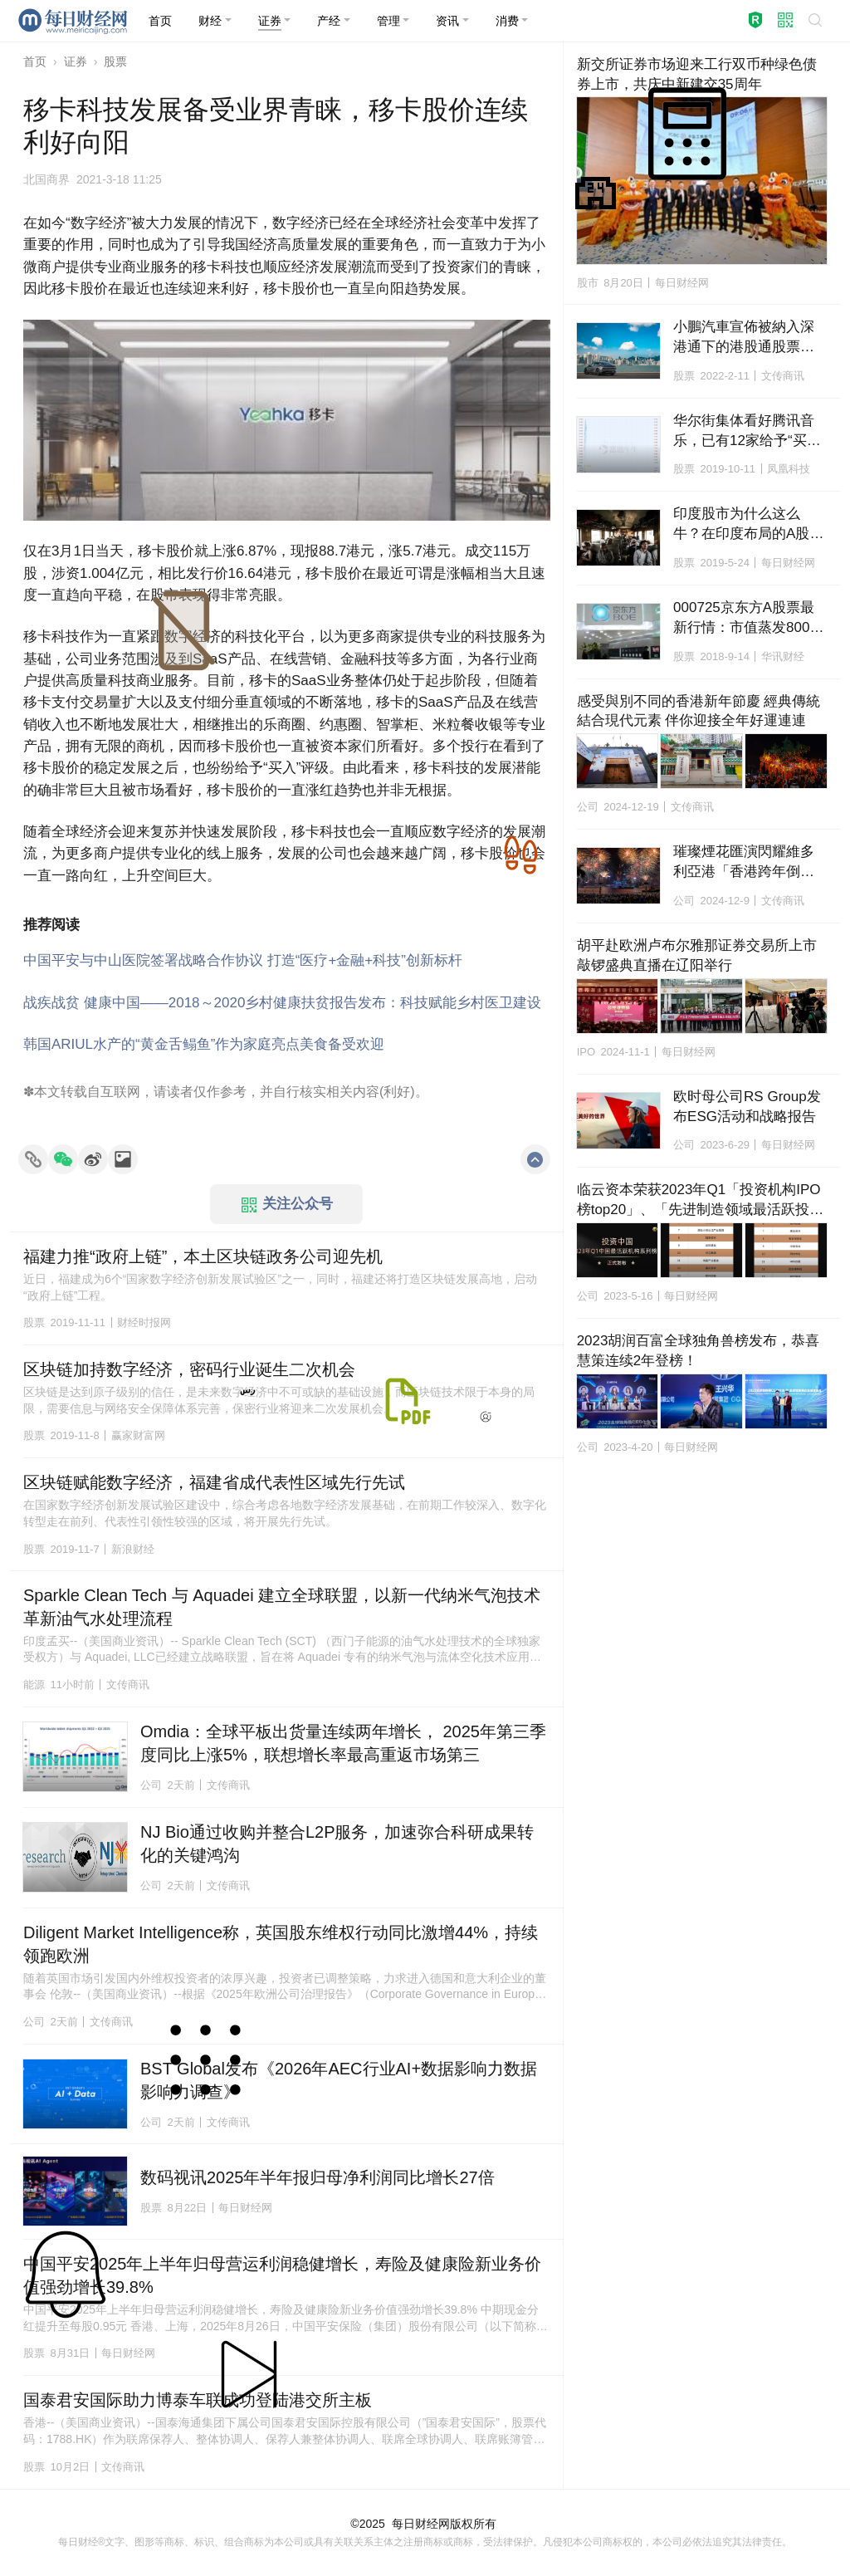  What do you see at coordinates (205, 2059) in the screenshot?
I see `open app drawer or launcher` at bounding box center [205, 2059].